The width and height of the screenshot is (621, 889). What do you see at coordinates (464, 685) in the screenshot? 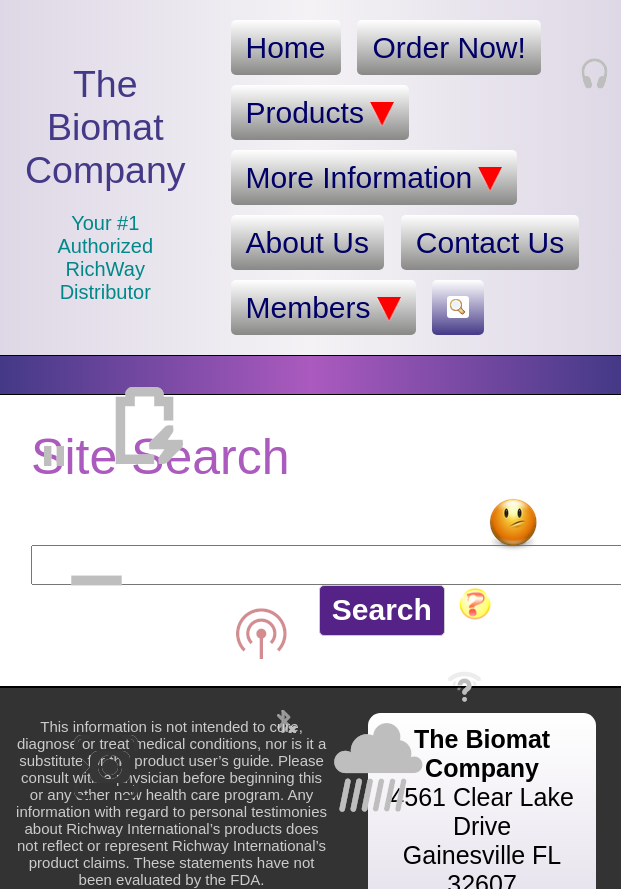
I see `indicates no network route available` at bounding box center [464, 685].